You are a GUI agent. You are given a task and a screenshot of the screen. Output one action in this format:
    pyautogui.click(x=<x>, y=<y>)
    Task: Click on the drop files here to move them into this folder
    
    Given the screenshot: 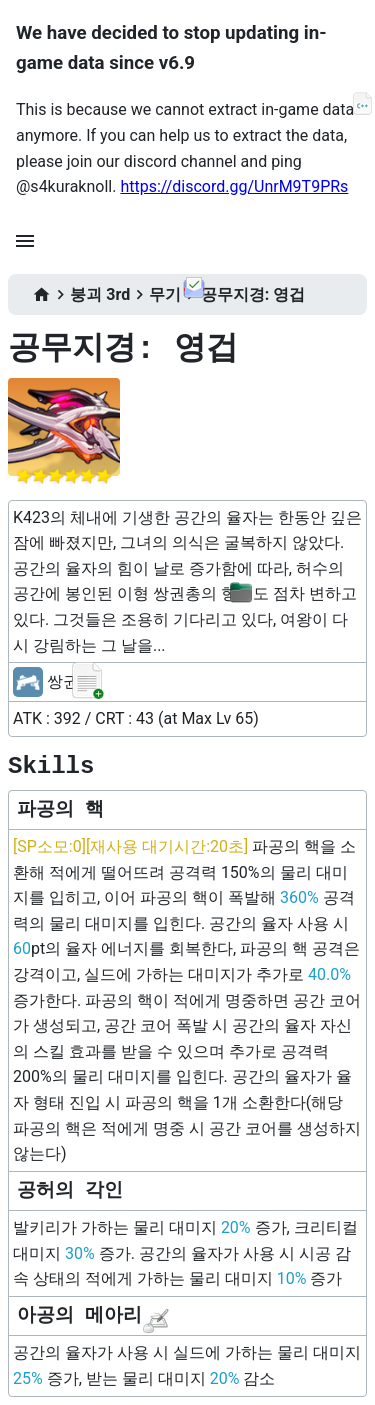 What is the action you would take?
    pyautogui.click(x=241, y=592)
    